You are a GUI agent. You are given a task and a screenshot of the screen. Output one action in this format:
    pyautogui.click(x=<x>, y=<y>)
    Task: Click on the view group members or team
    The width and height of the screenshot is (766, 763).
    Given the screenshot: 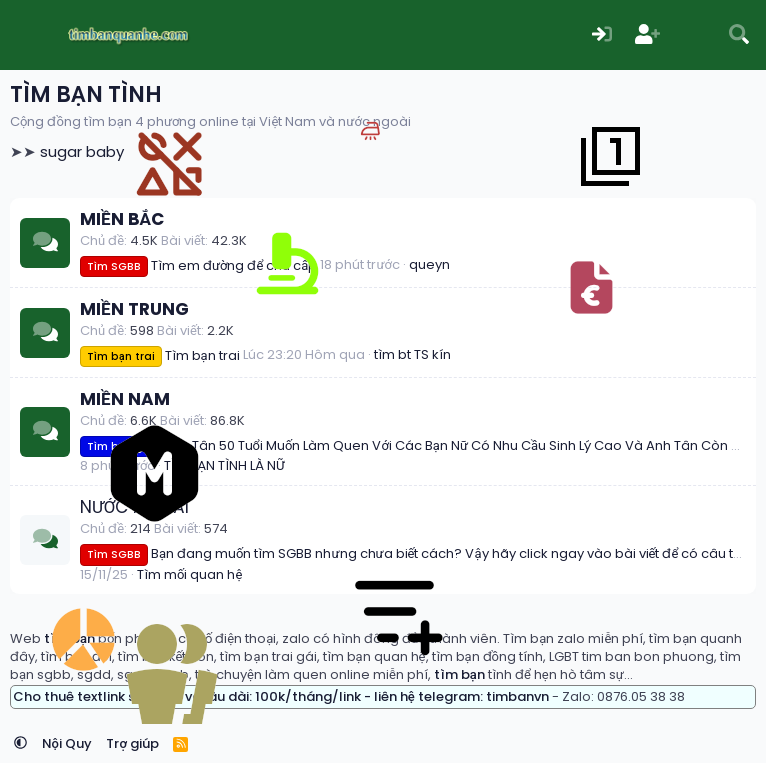 What is the action you would take?
    pyautogui.click(x=172, y=674)
    